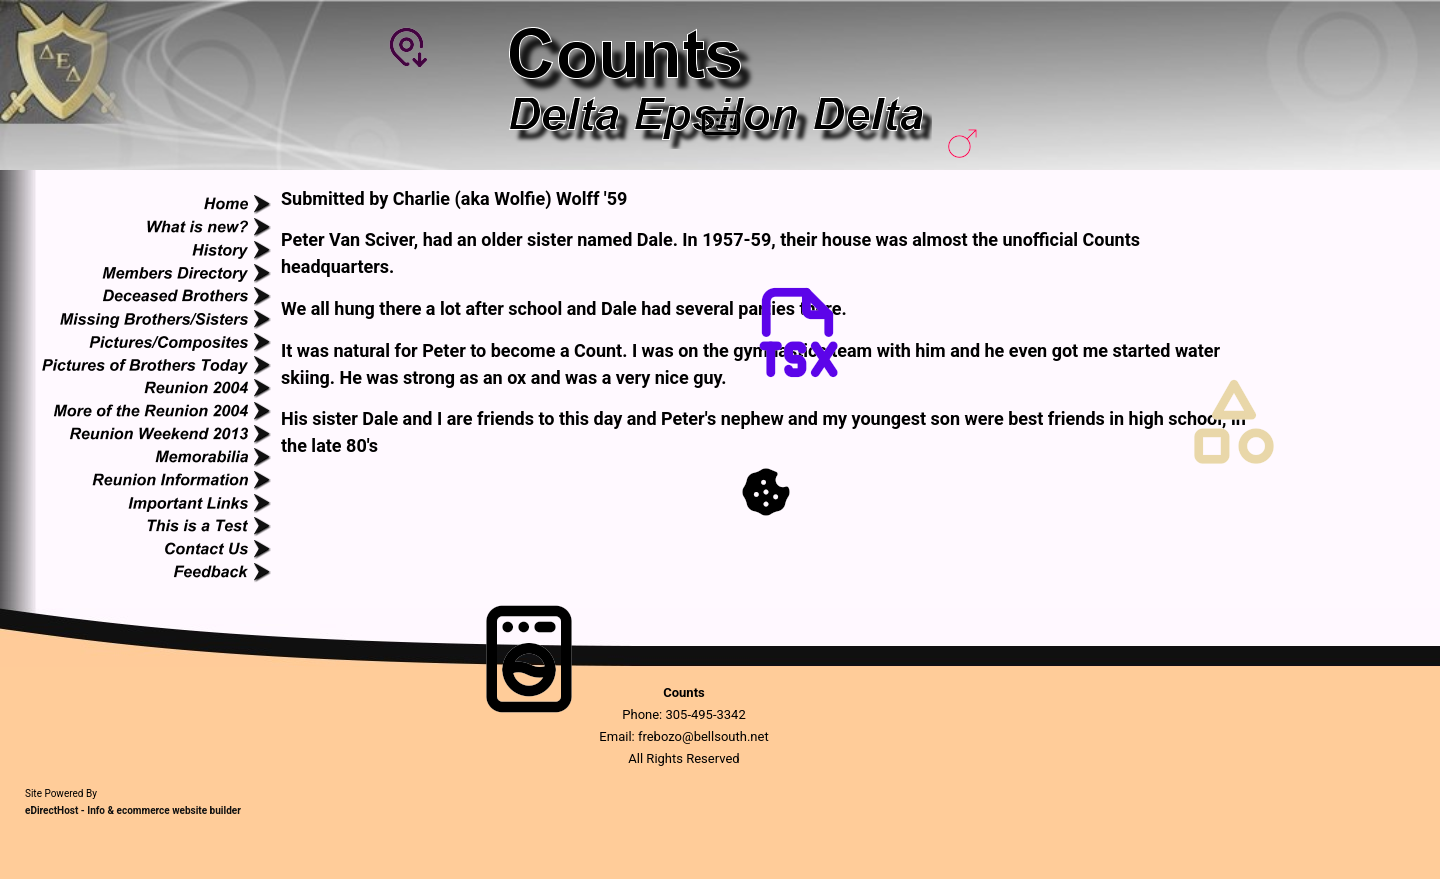 The height and width of the screenshot is (879, 1440). Describe the element at coordinates (1234, 424) in the screenshot. I see `access shape tools or drawing options` at that location.